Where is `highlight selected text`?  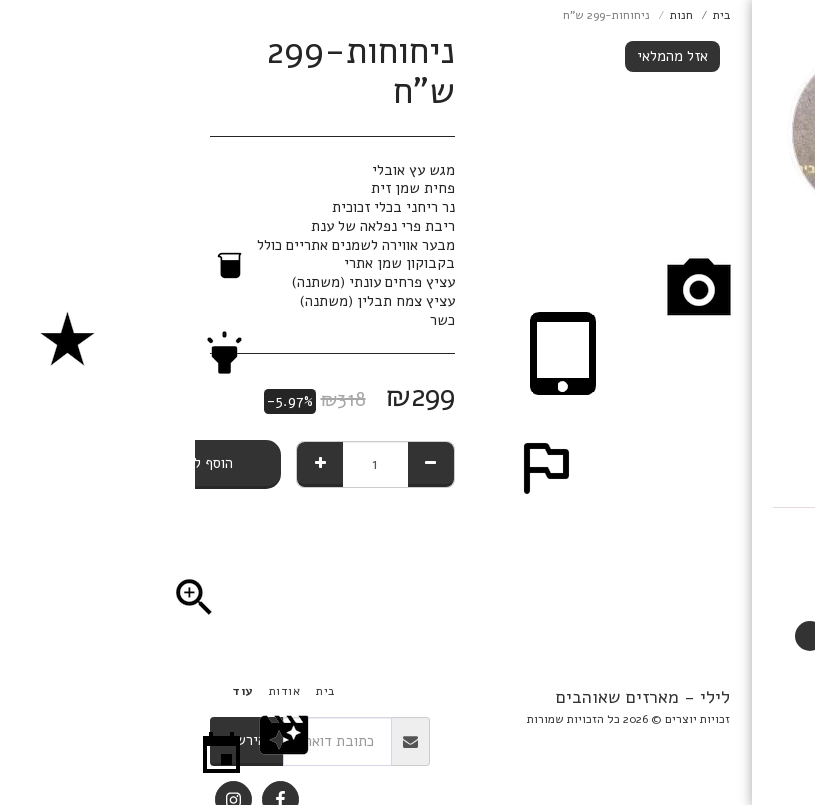 highlight selected text is located at coordinates (224, 352).